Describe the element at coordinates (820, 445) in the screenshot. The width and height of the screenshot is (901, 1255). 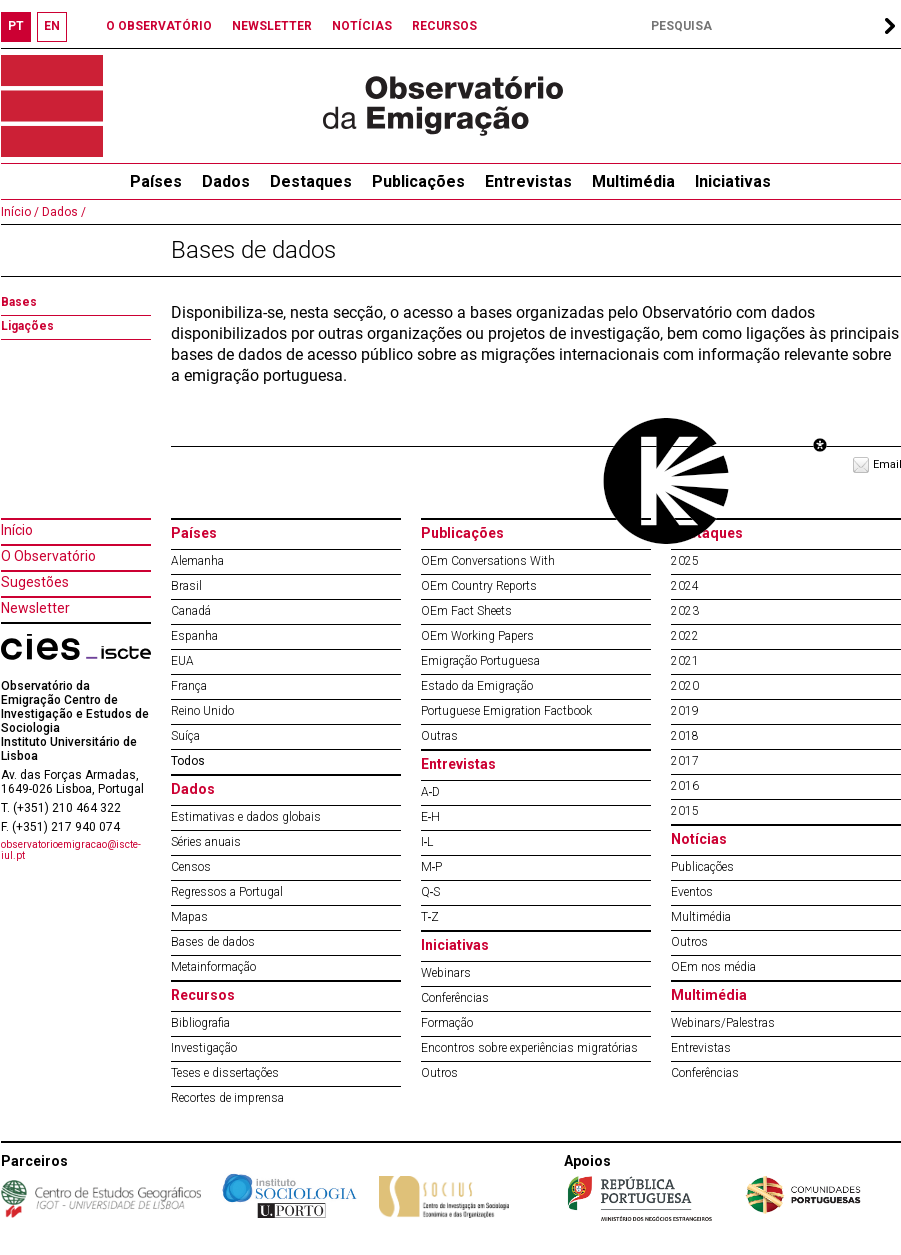
I see `enable accessibility features` at that location.